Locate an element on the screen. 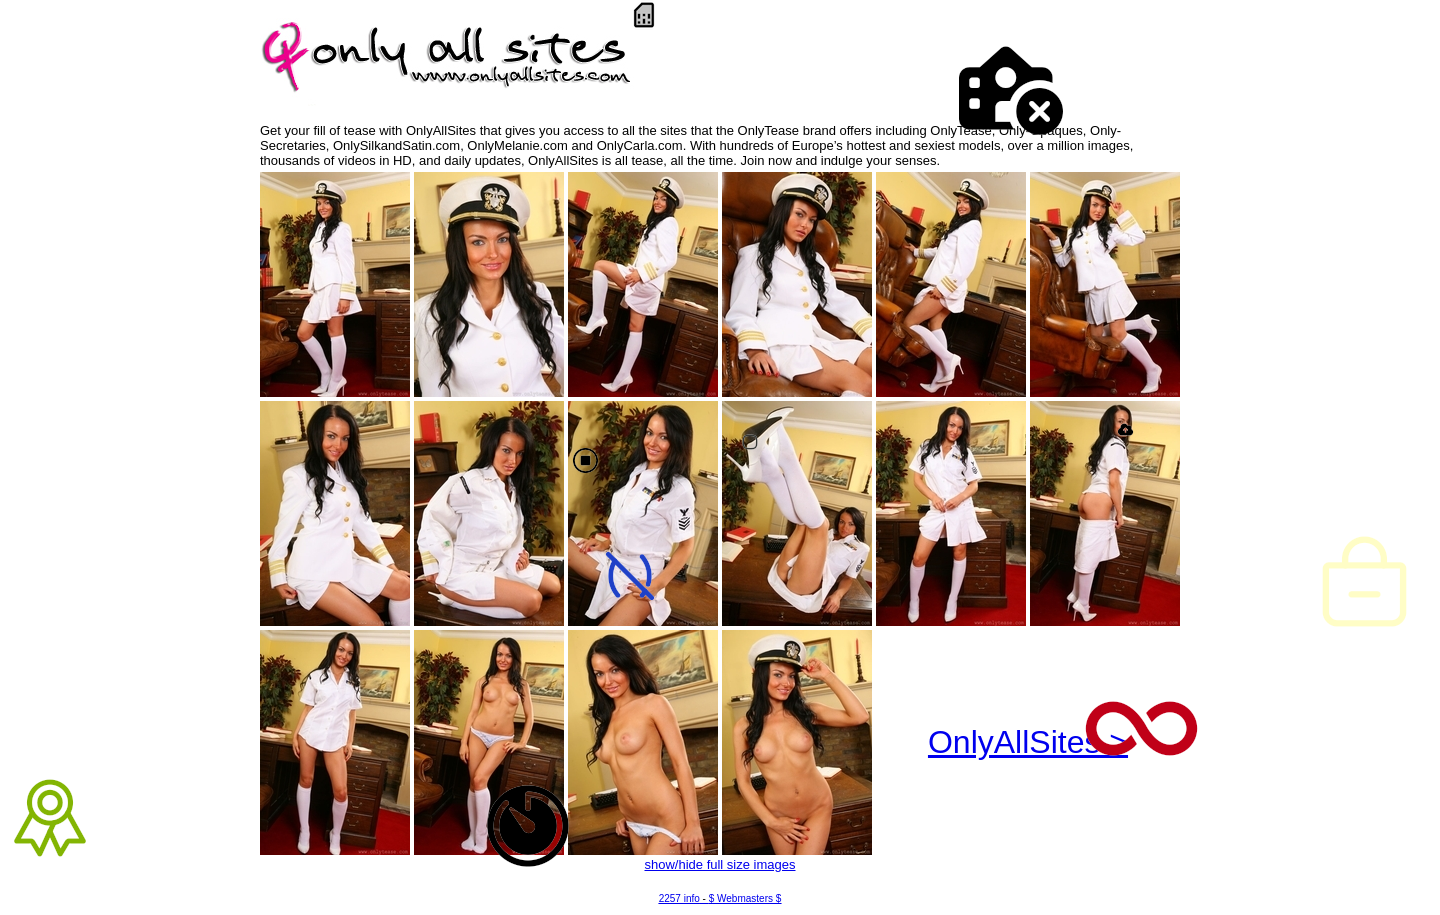 The image size is (1440, 915). upload a file to the cloud is located at coordinates (1125, 429).